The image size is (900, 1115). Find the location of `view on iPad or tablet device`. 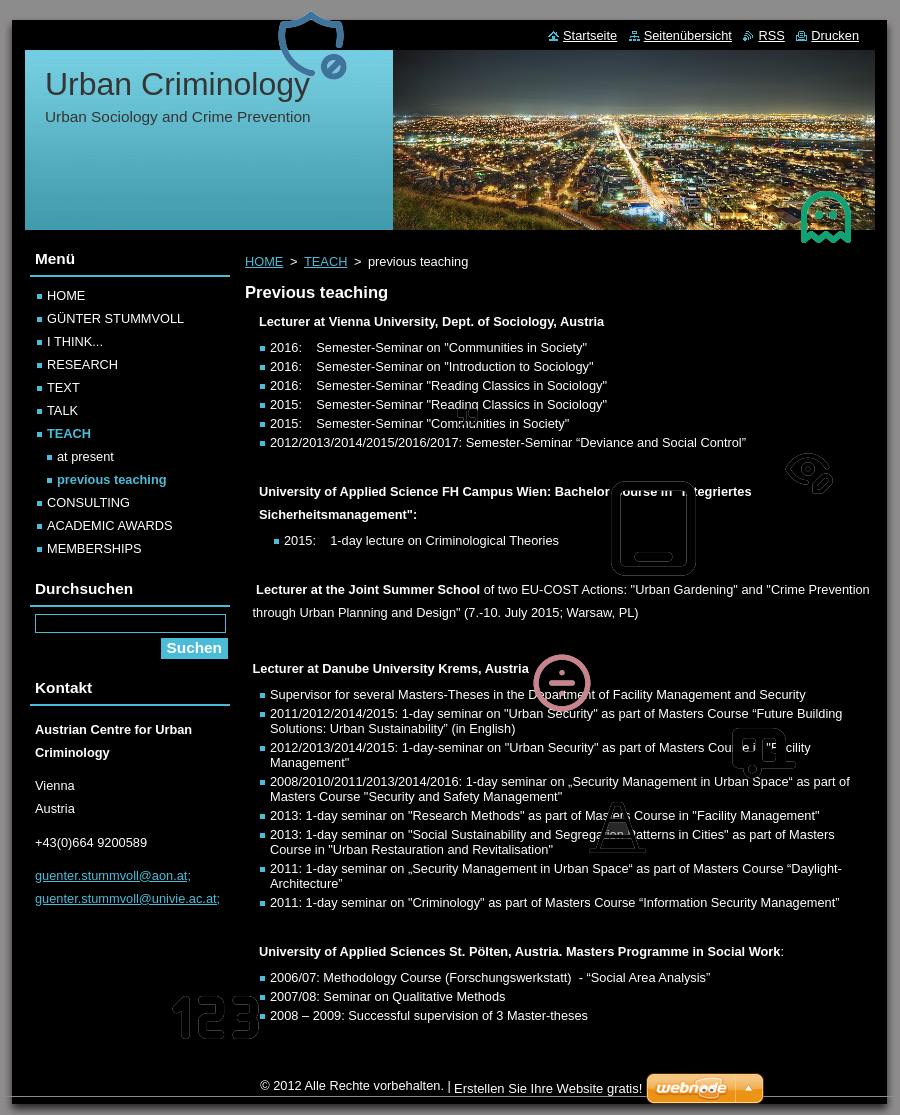

view on iPad or tablet device is located at coordinates (653, 528).